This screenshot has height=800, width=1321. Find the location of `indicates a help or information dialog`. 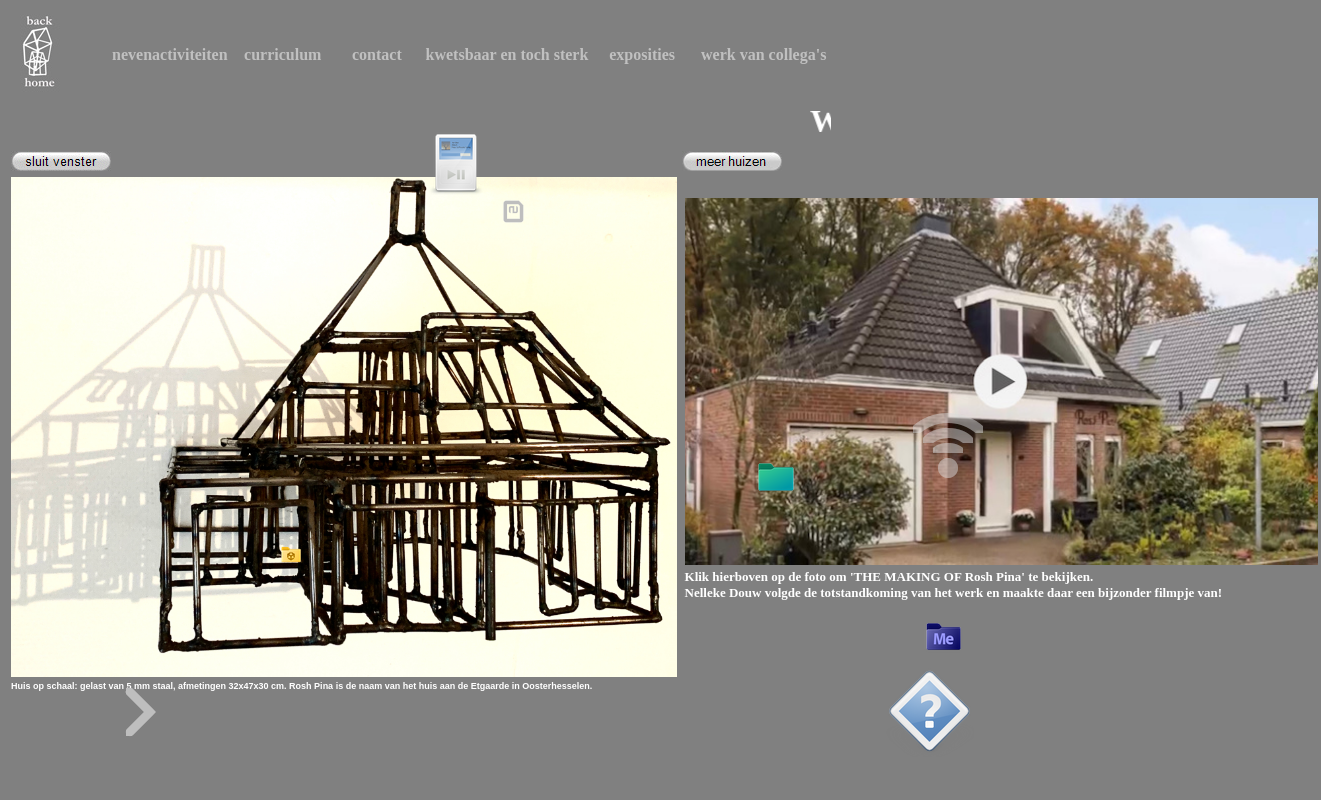

indicates a help or information dialog is located at coordinates (929, 712).